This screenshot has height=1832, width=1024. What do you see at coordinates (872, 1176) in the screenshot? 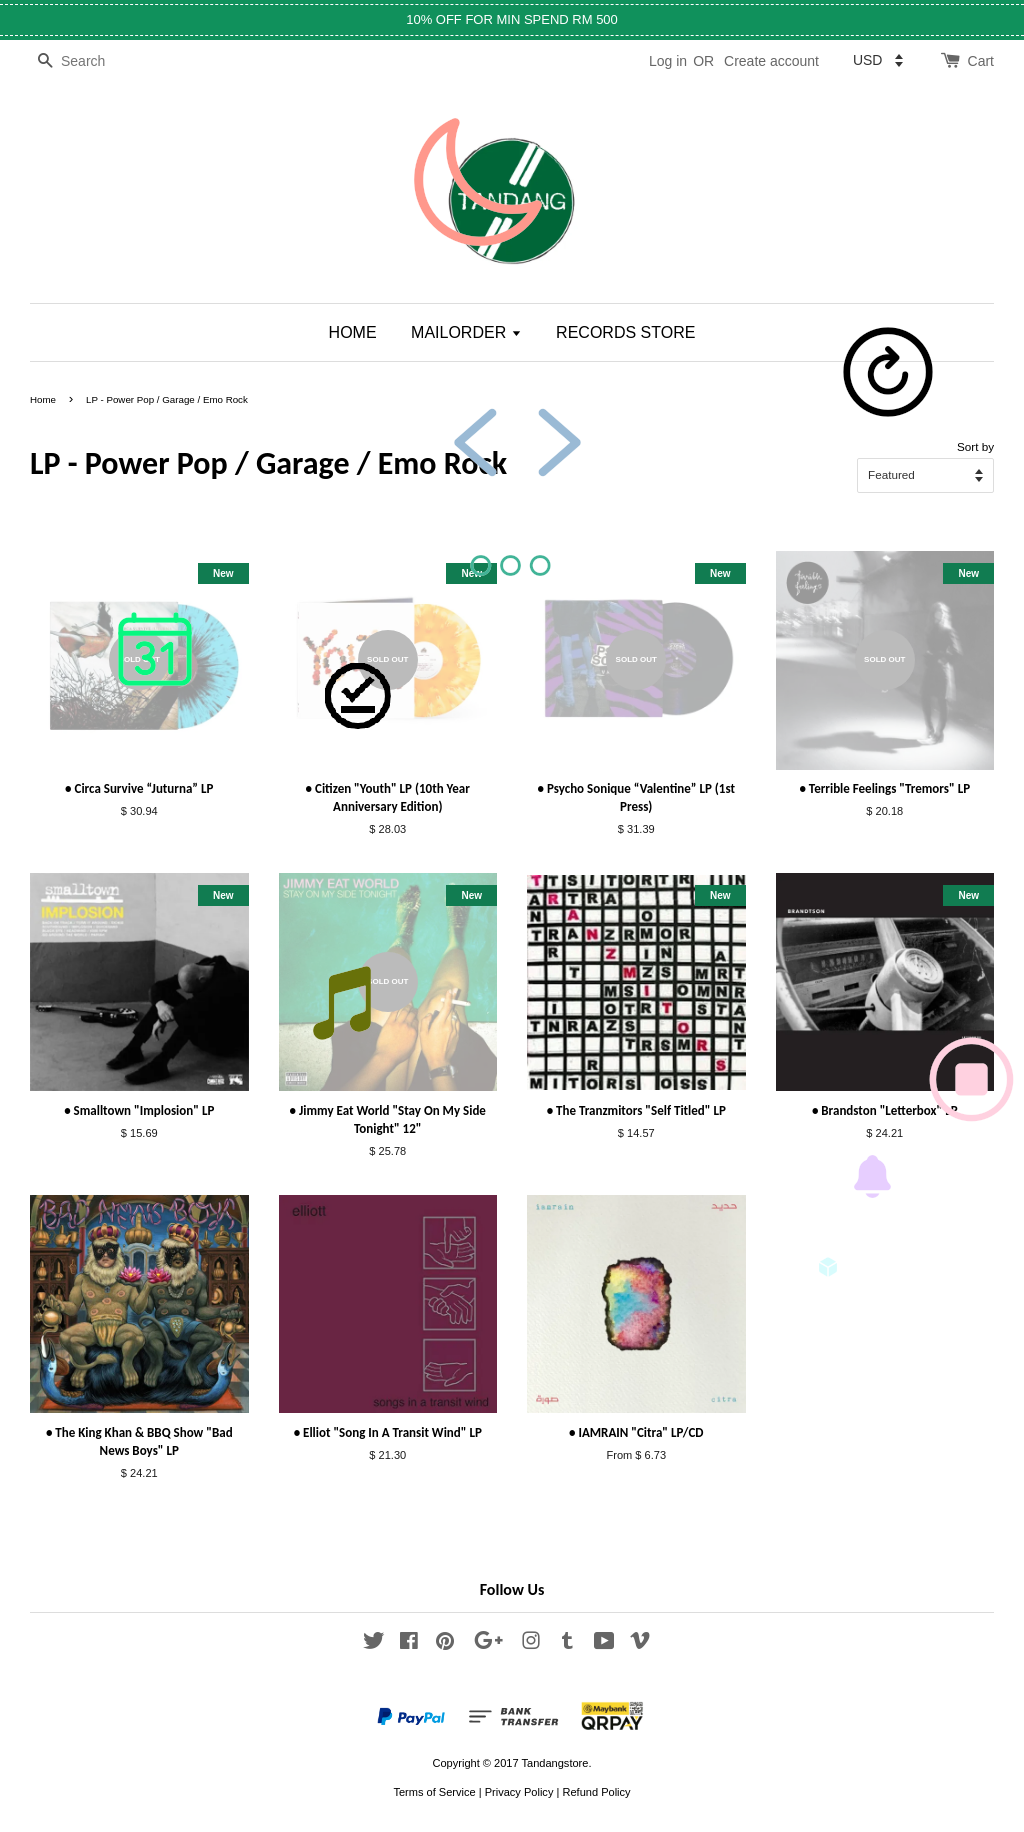
I see `view your notifications` at bounding box center [872, 1176].